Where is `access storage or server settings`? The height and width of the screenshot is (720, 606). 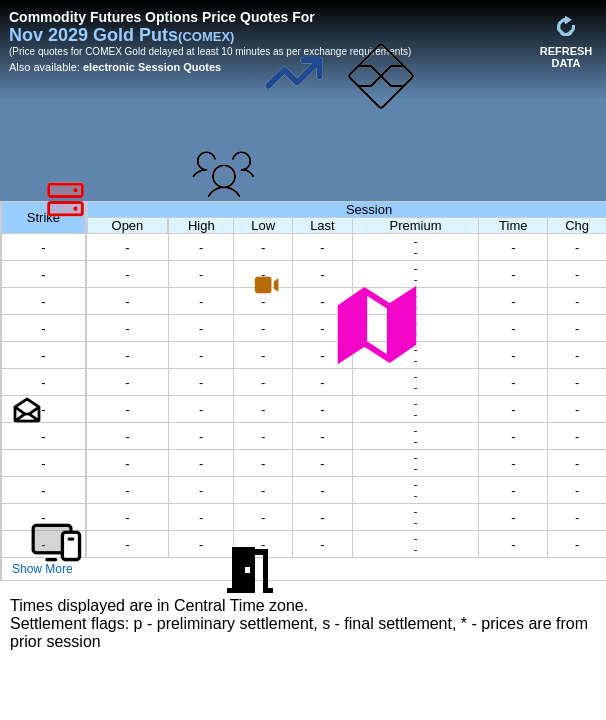
access storage or server settings is located at coordinates (65, 199).